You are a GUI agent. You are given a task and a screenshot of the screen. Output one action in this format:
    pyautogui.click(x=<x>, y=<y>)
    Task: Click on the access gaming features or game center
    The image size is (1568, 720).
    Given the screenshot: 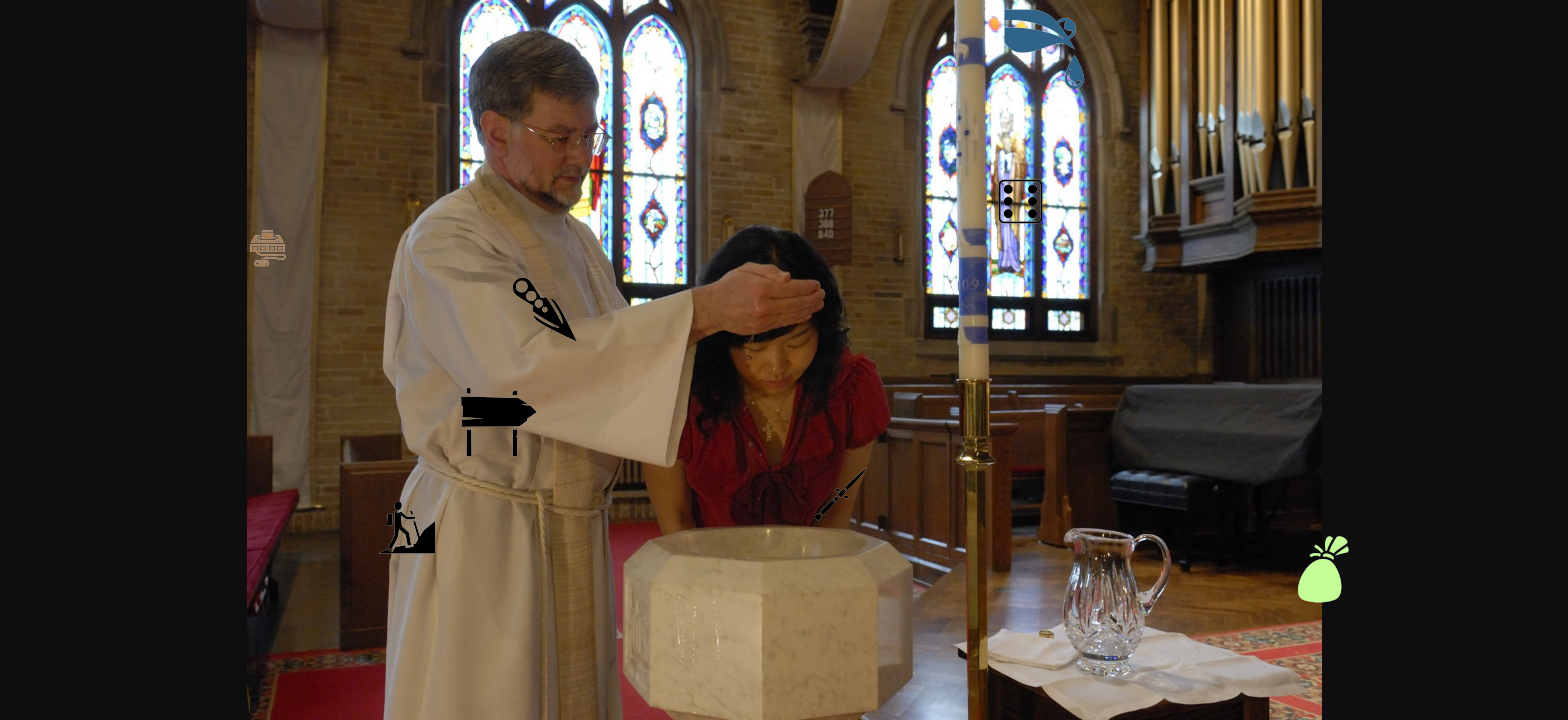 What is the action you would take?
    pyautogui.click(x=267, y=247)
    